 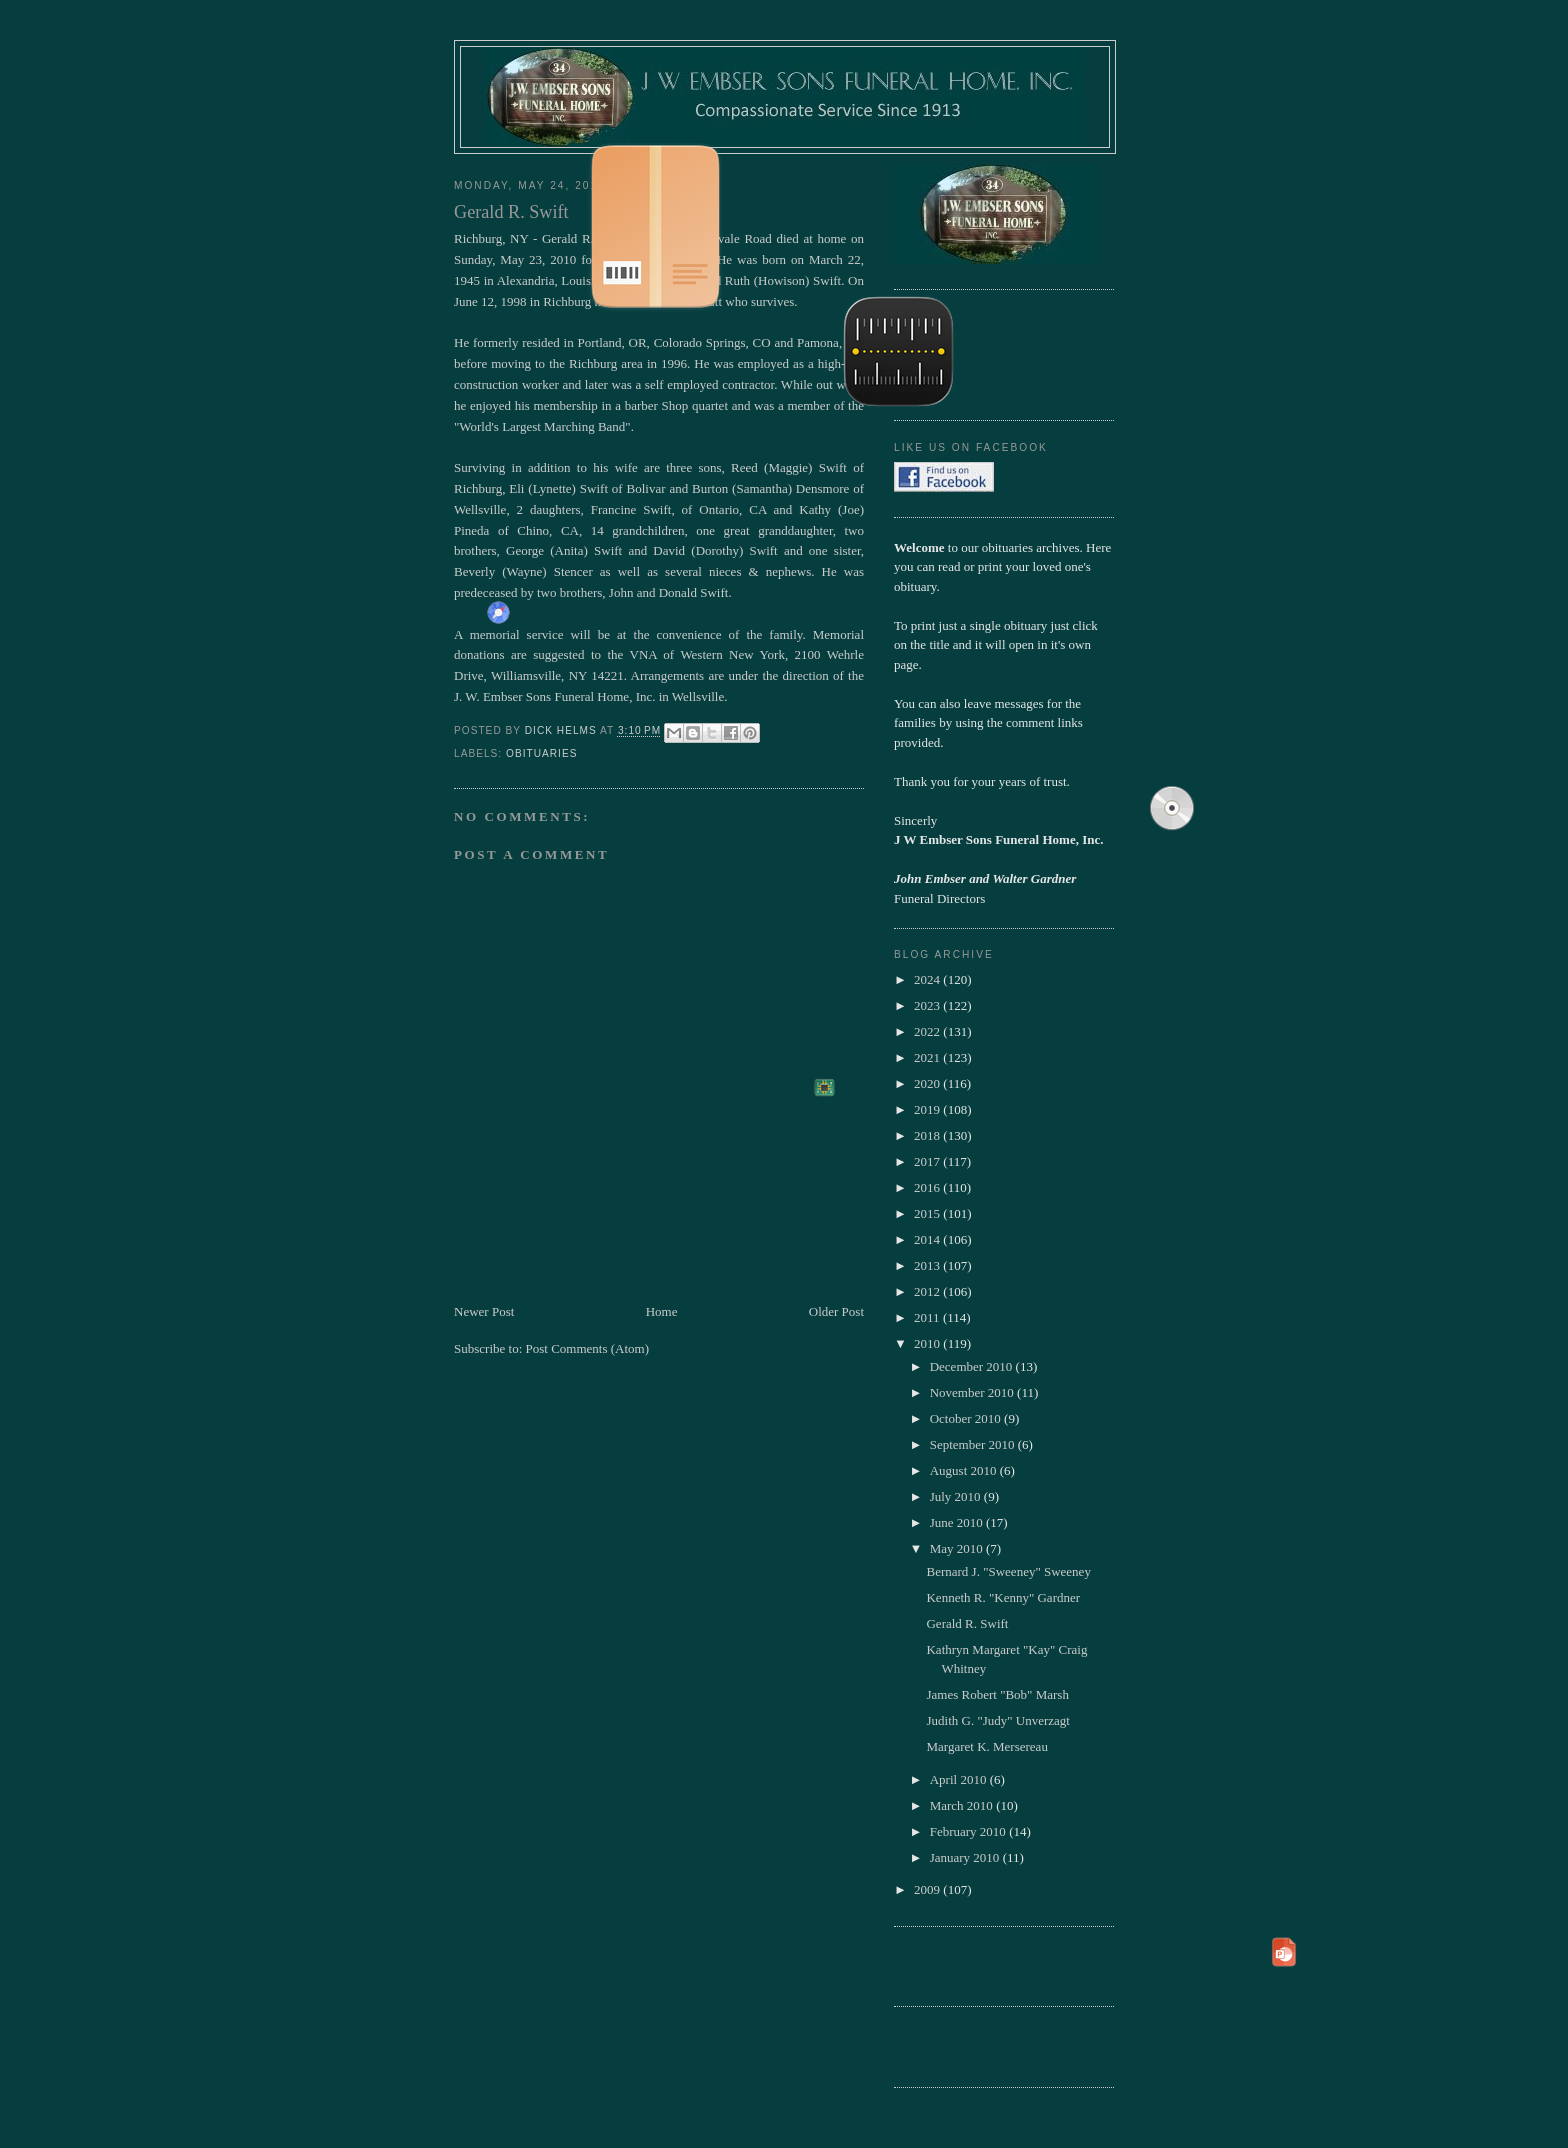 What do you see at coordinates (498, 612) in the screenshot?
I see `open web browser application` at bounding box center [498, 612].